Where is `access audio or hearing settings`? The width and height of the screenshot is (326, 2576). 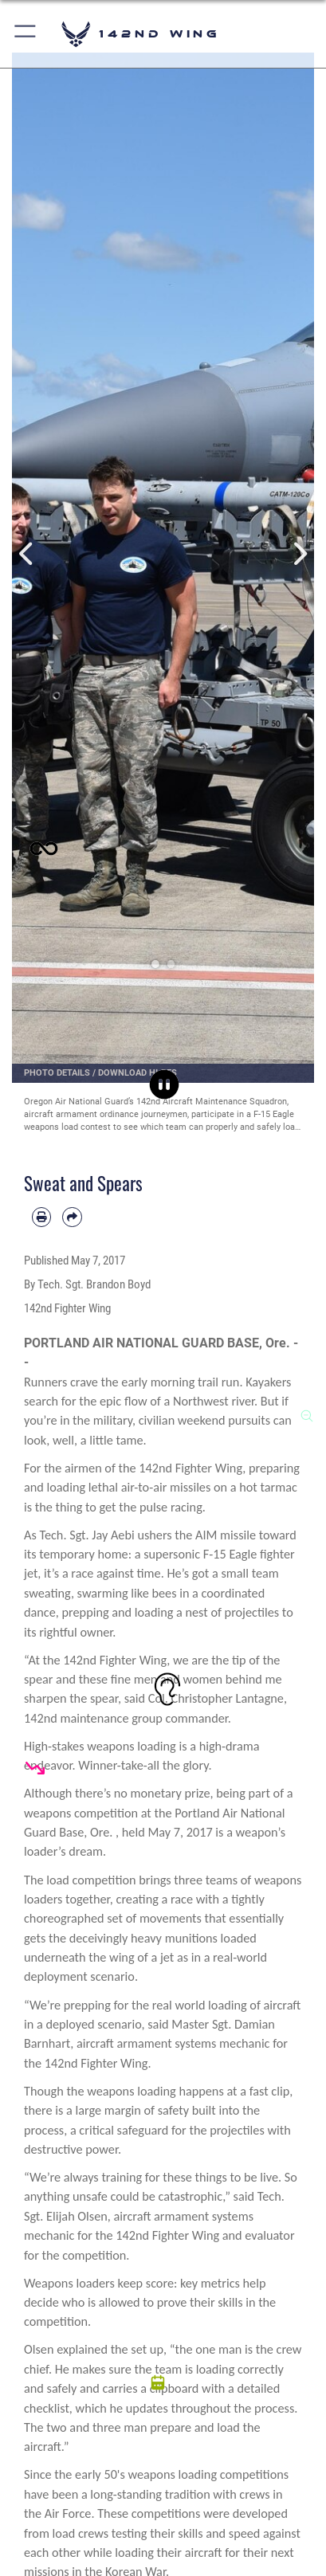
access audio or hearing settings is located at coordinates (167, 1689).